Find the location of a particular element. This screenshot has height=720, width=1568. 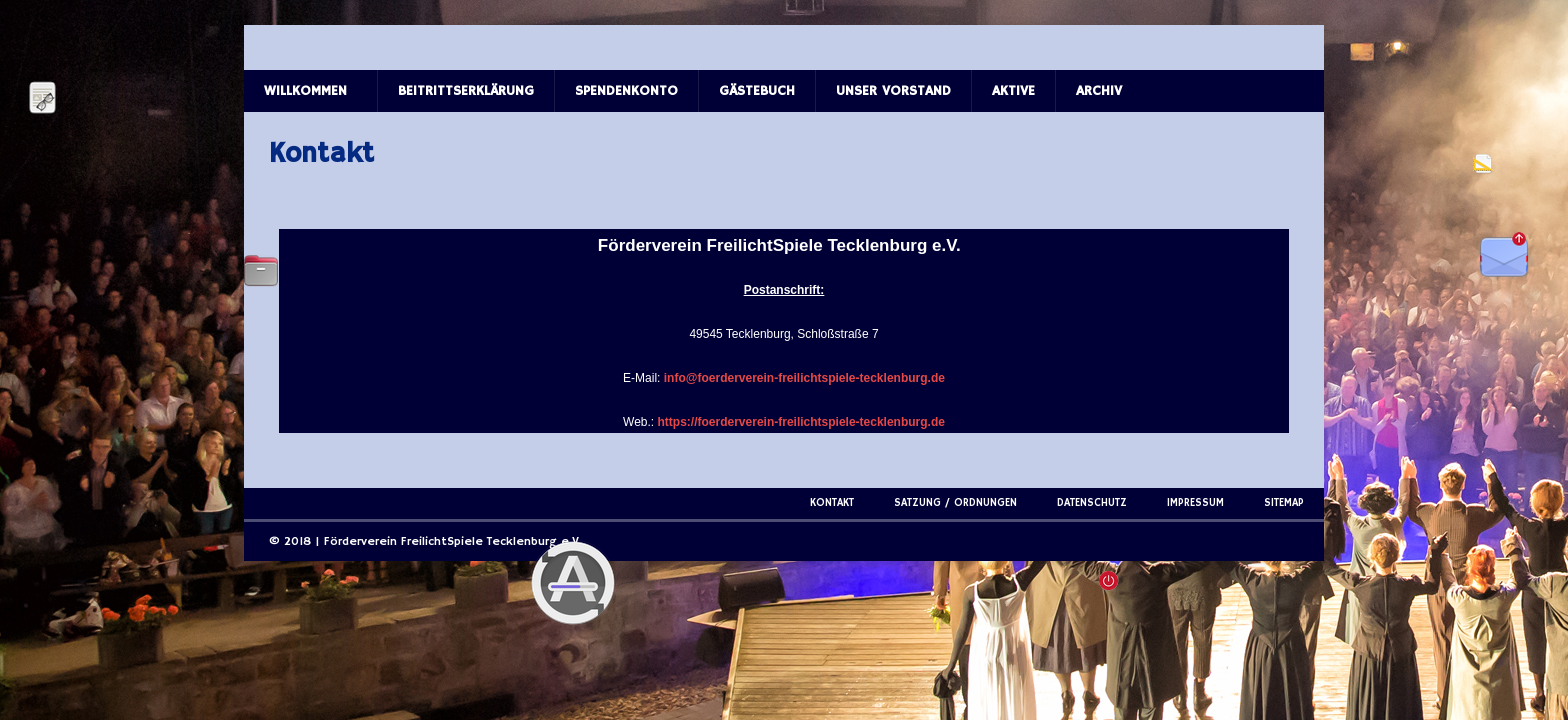

send an email or message is located at coordinates (1504, 257).